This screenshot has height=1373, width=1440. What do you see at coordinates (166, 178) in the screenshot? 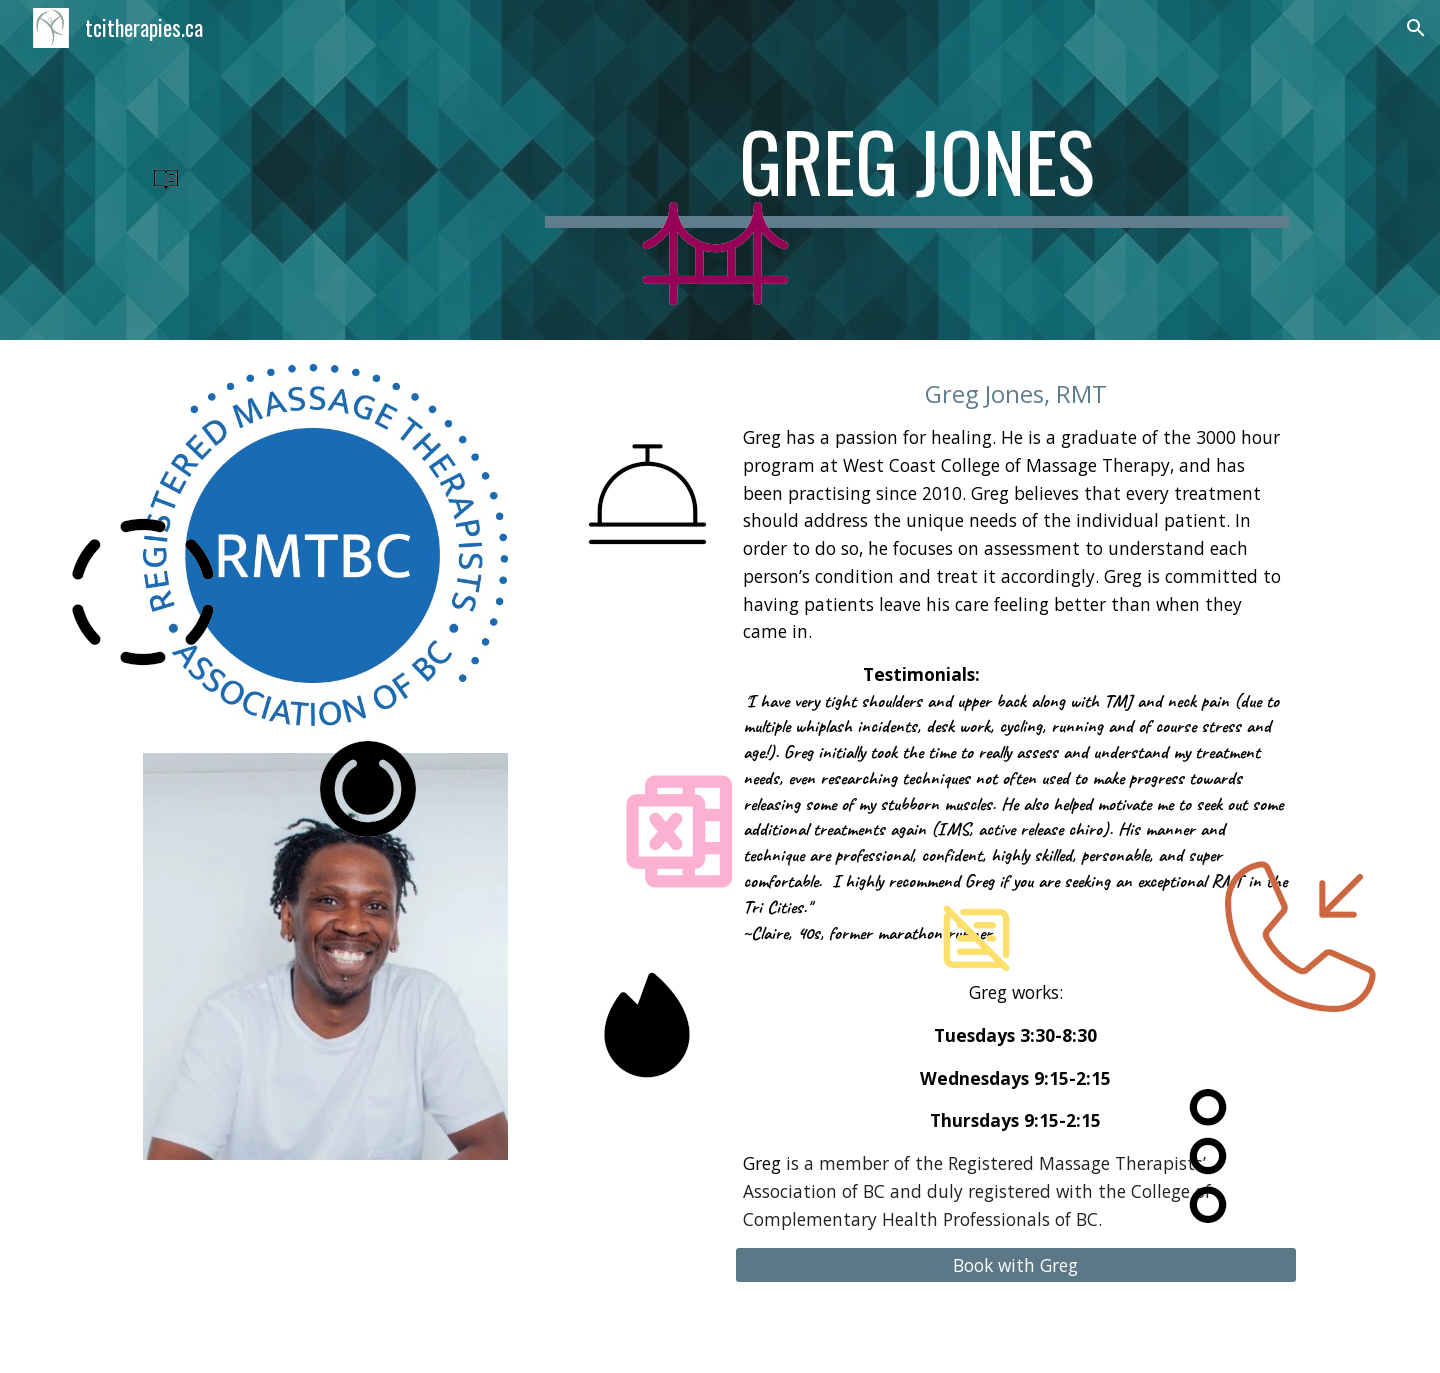
I see `open reading mode or e-reader` at bounding box center [166, 178].